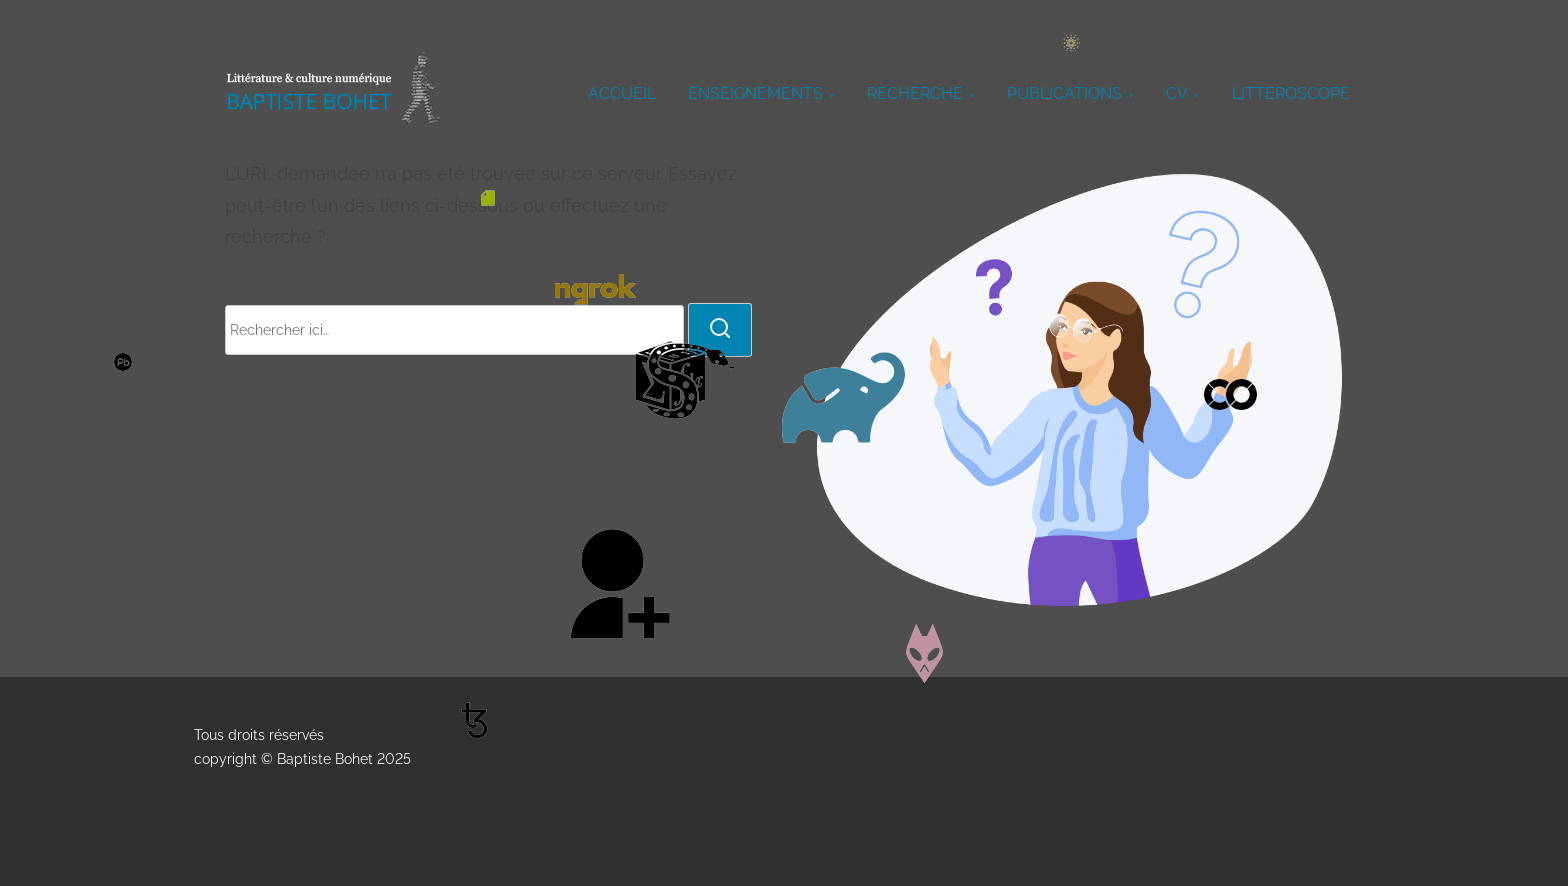  I want to click on open google colab, so click(1230, 394).